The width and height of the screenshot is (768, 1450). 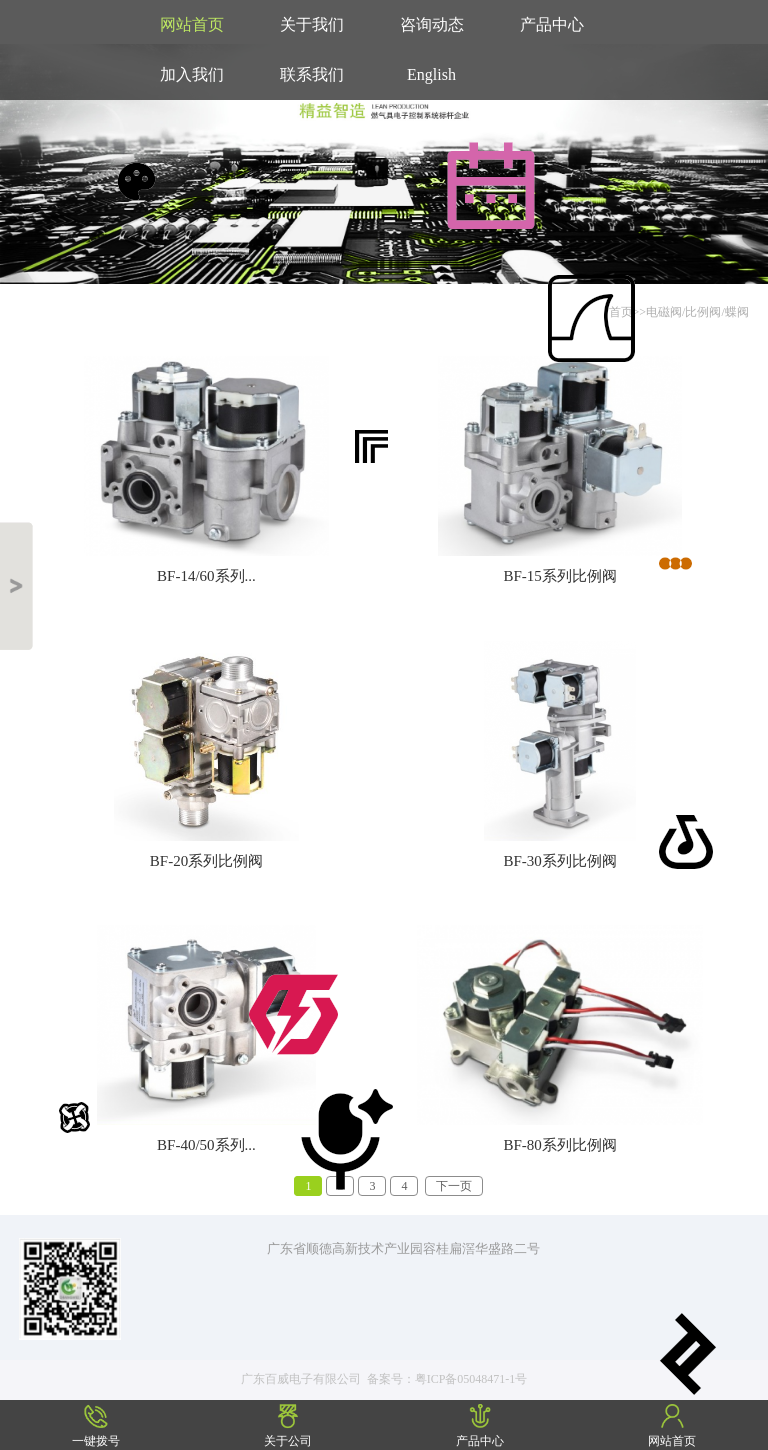 What do you see at coordinates (371, 446) in the screenshot?
I see `replicate logo - access AI model hosting platform` at bounding box center [371, 446].